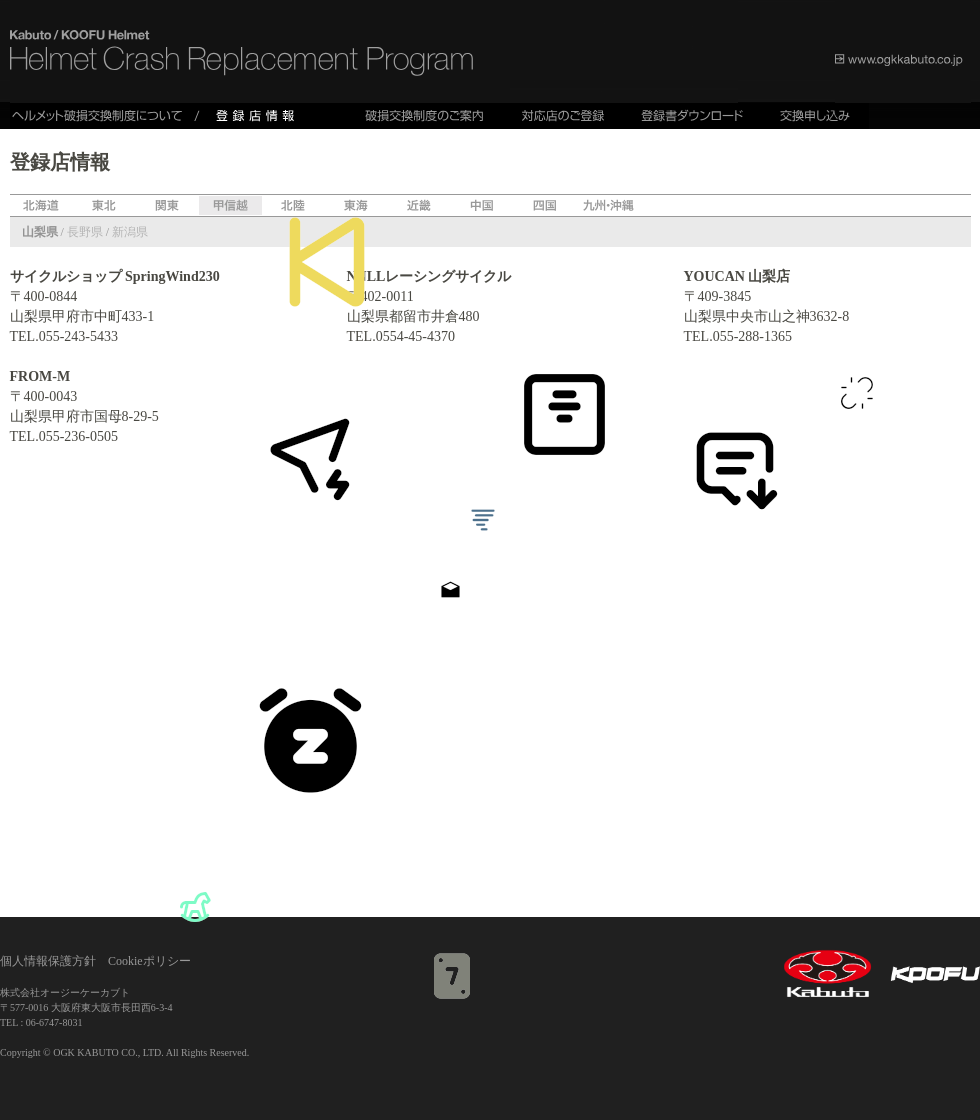 This screenshot has height=1120, width=980. Describe the element at coordinates (310, 740) in the screenshot. I see `snooze an active alarm` at that location.